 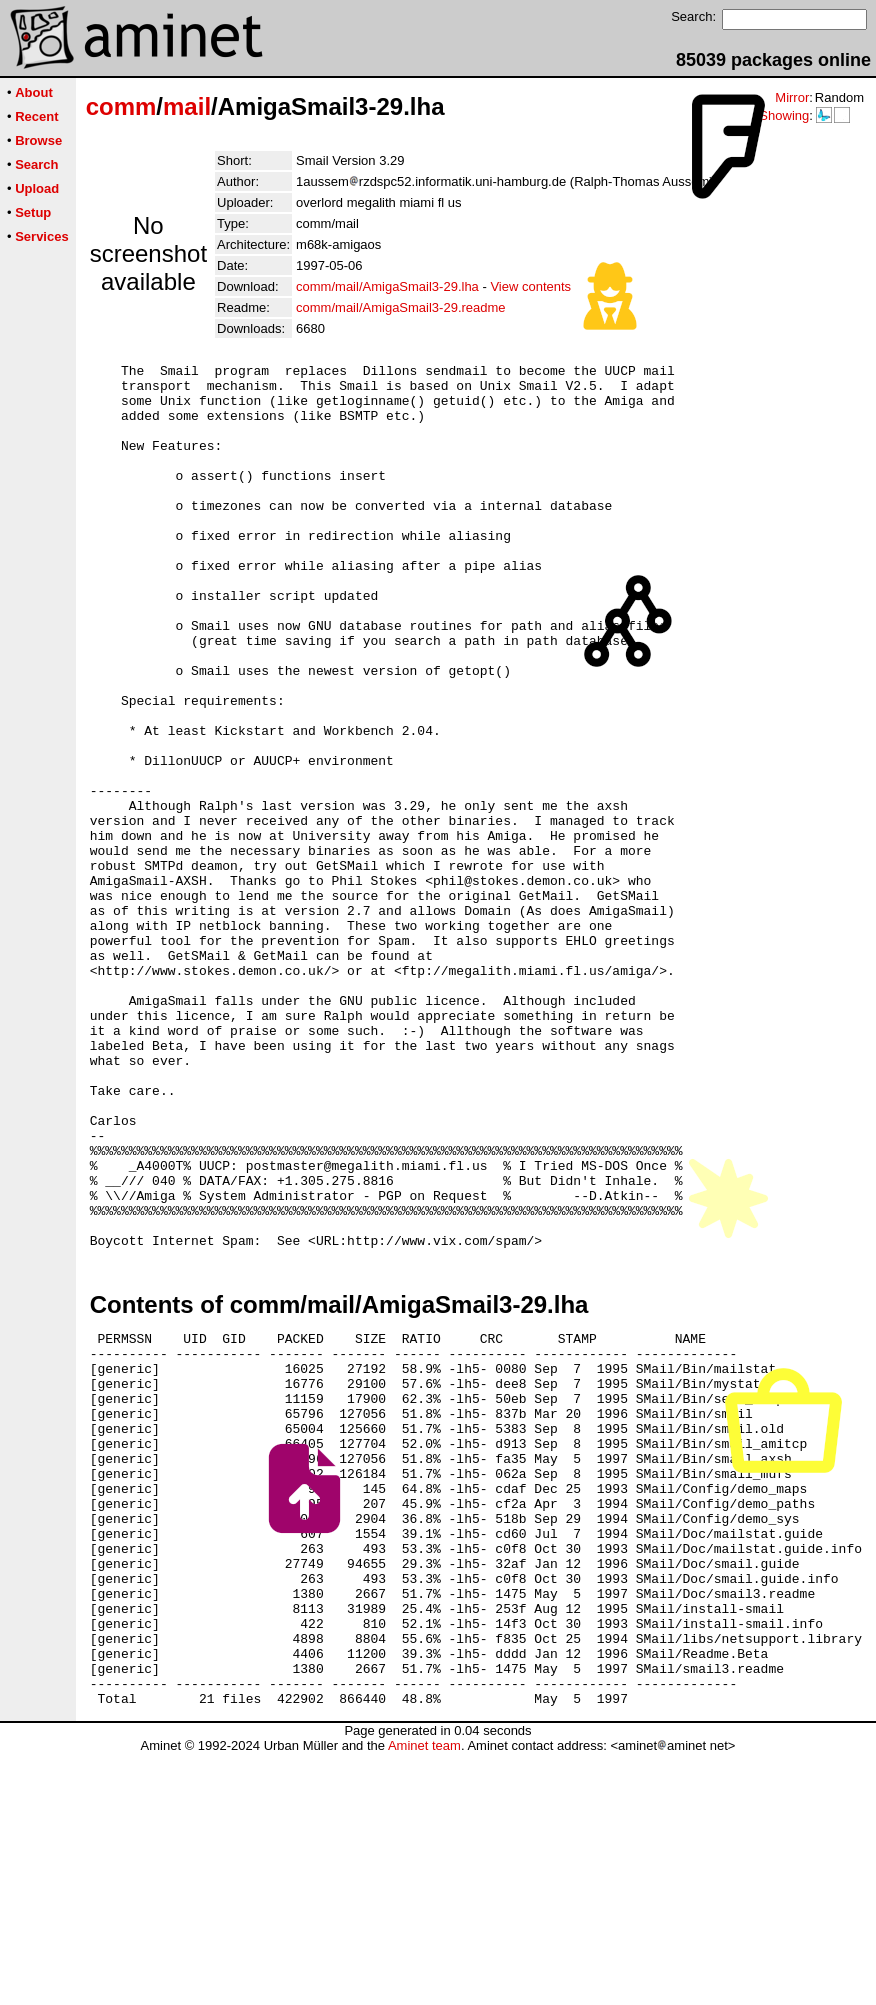 I want to click on access incognito or private browsing mode, so click(x=610, y=297).